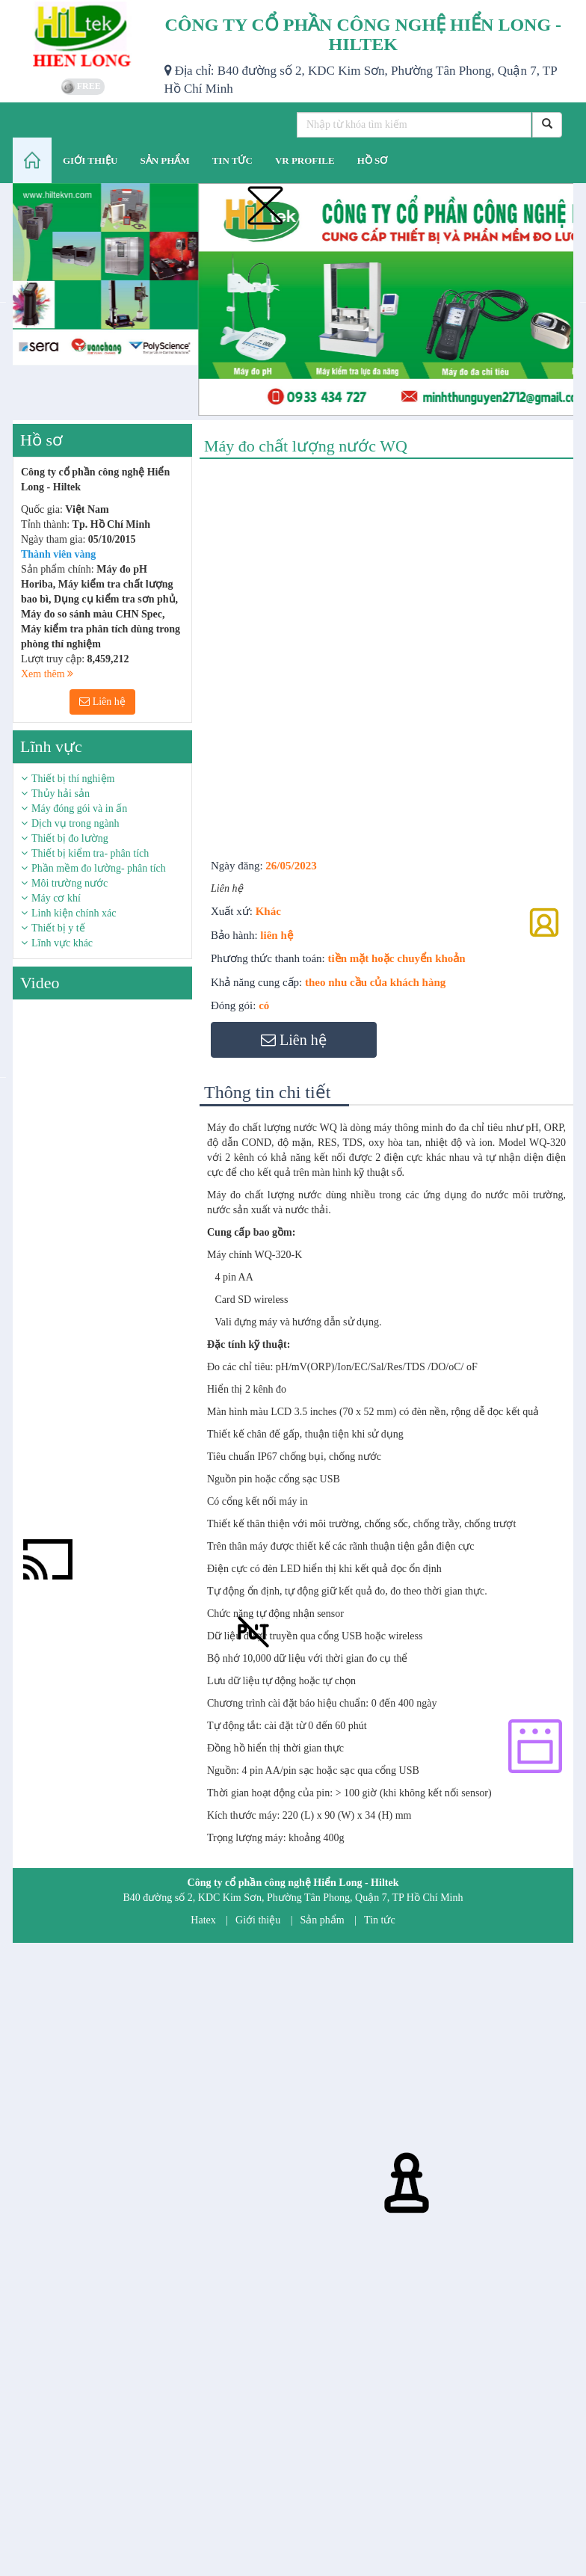 The width and height of the screenshot is (586, 2576). What do you see at coordinates (48, 1559) in the screenshot?
I see `cast to a nearby device` at bounding box center [48, 1559].